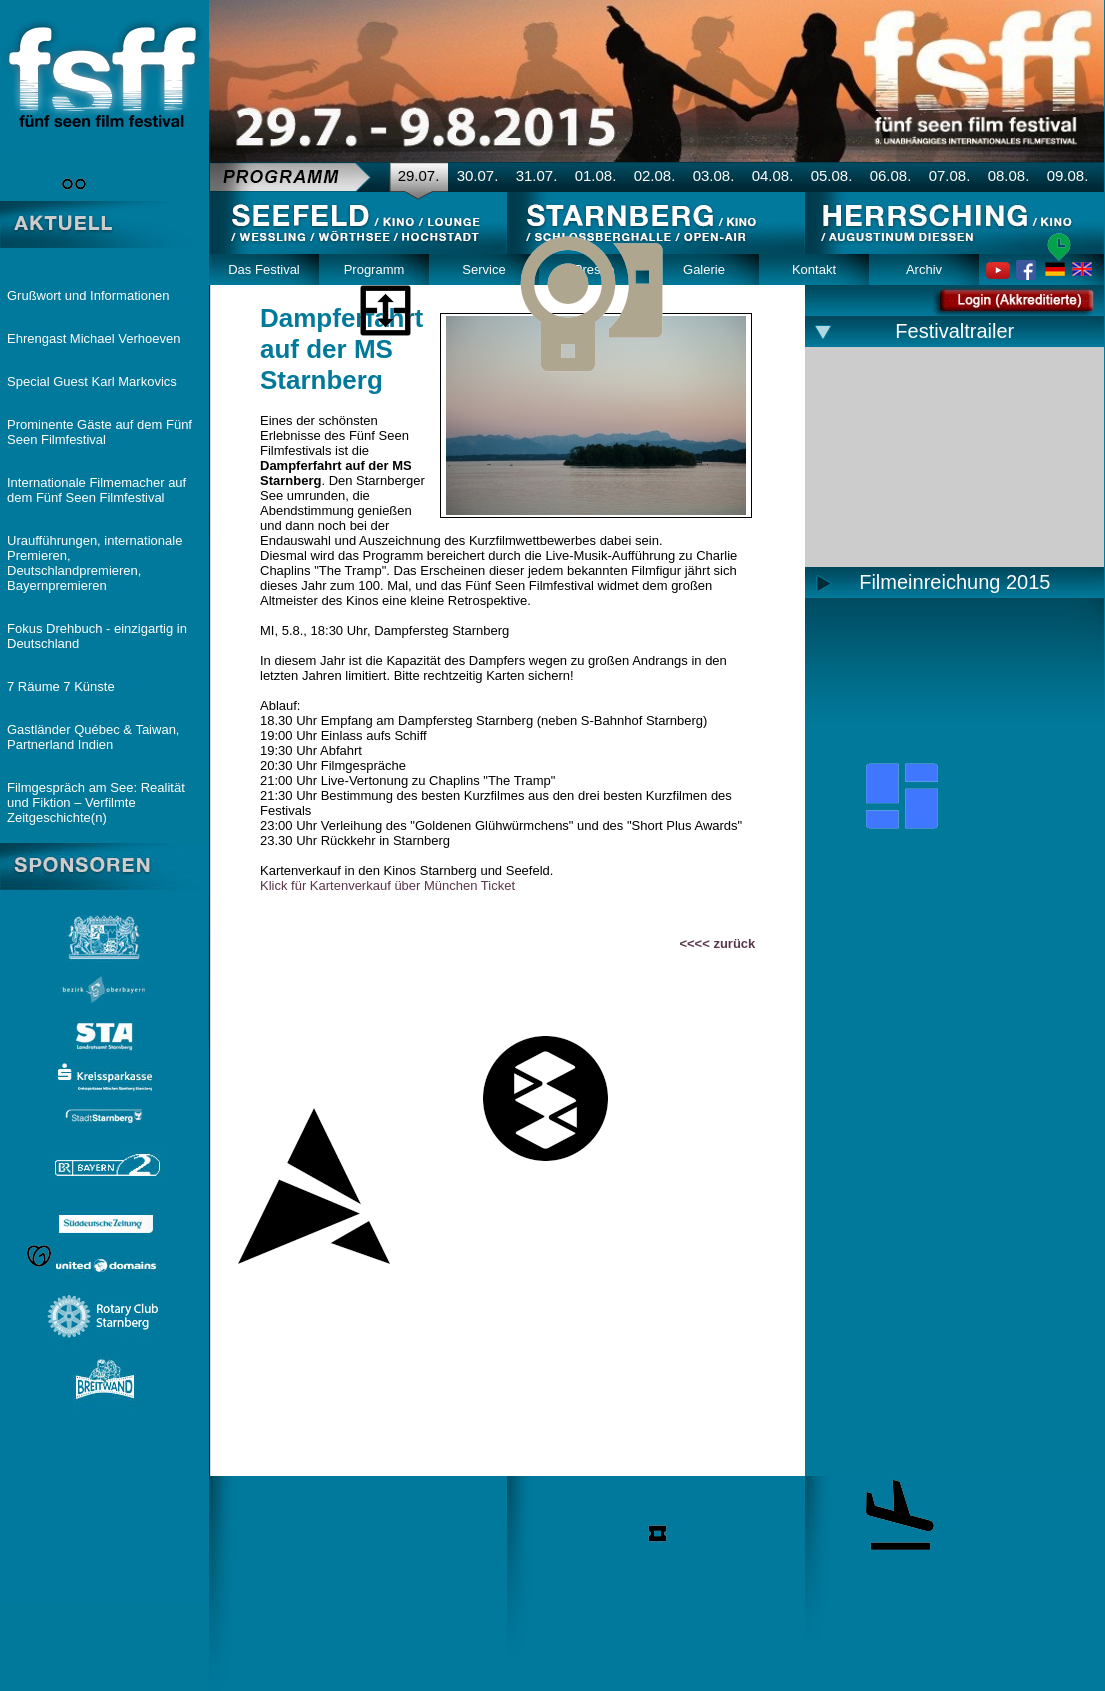 The width and height of the screenshot is (1105, 1691). I want to click on visit GoDaddy website or services, so click(39, 1256).